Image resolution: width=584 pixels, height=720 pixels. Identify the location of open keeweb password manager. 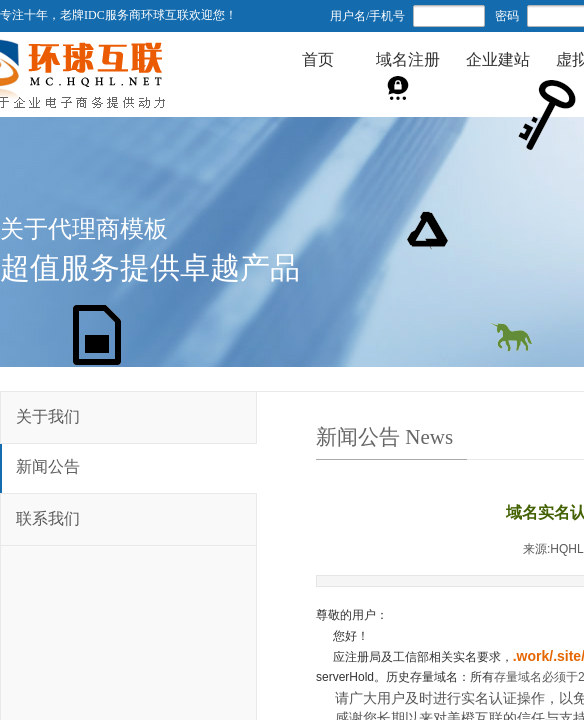
(547, 115).